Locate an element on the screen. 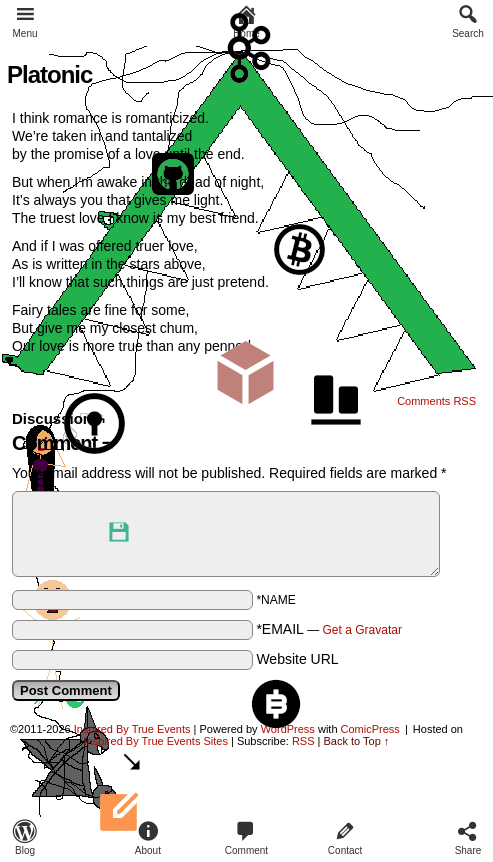  edit or compose a new document is located at coordinates (118, 812).